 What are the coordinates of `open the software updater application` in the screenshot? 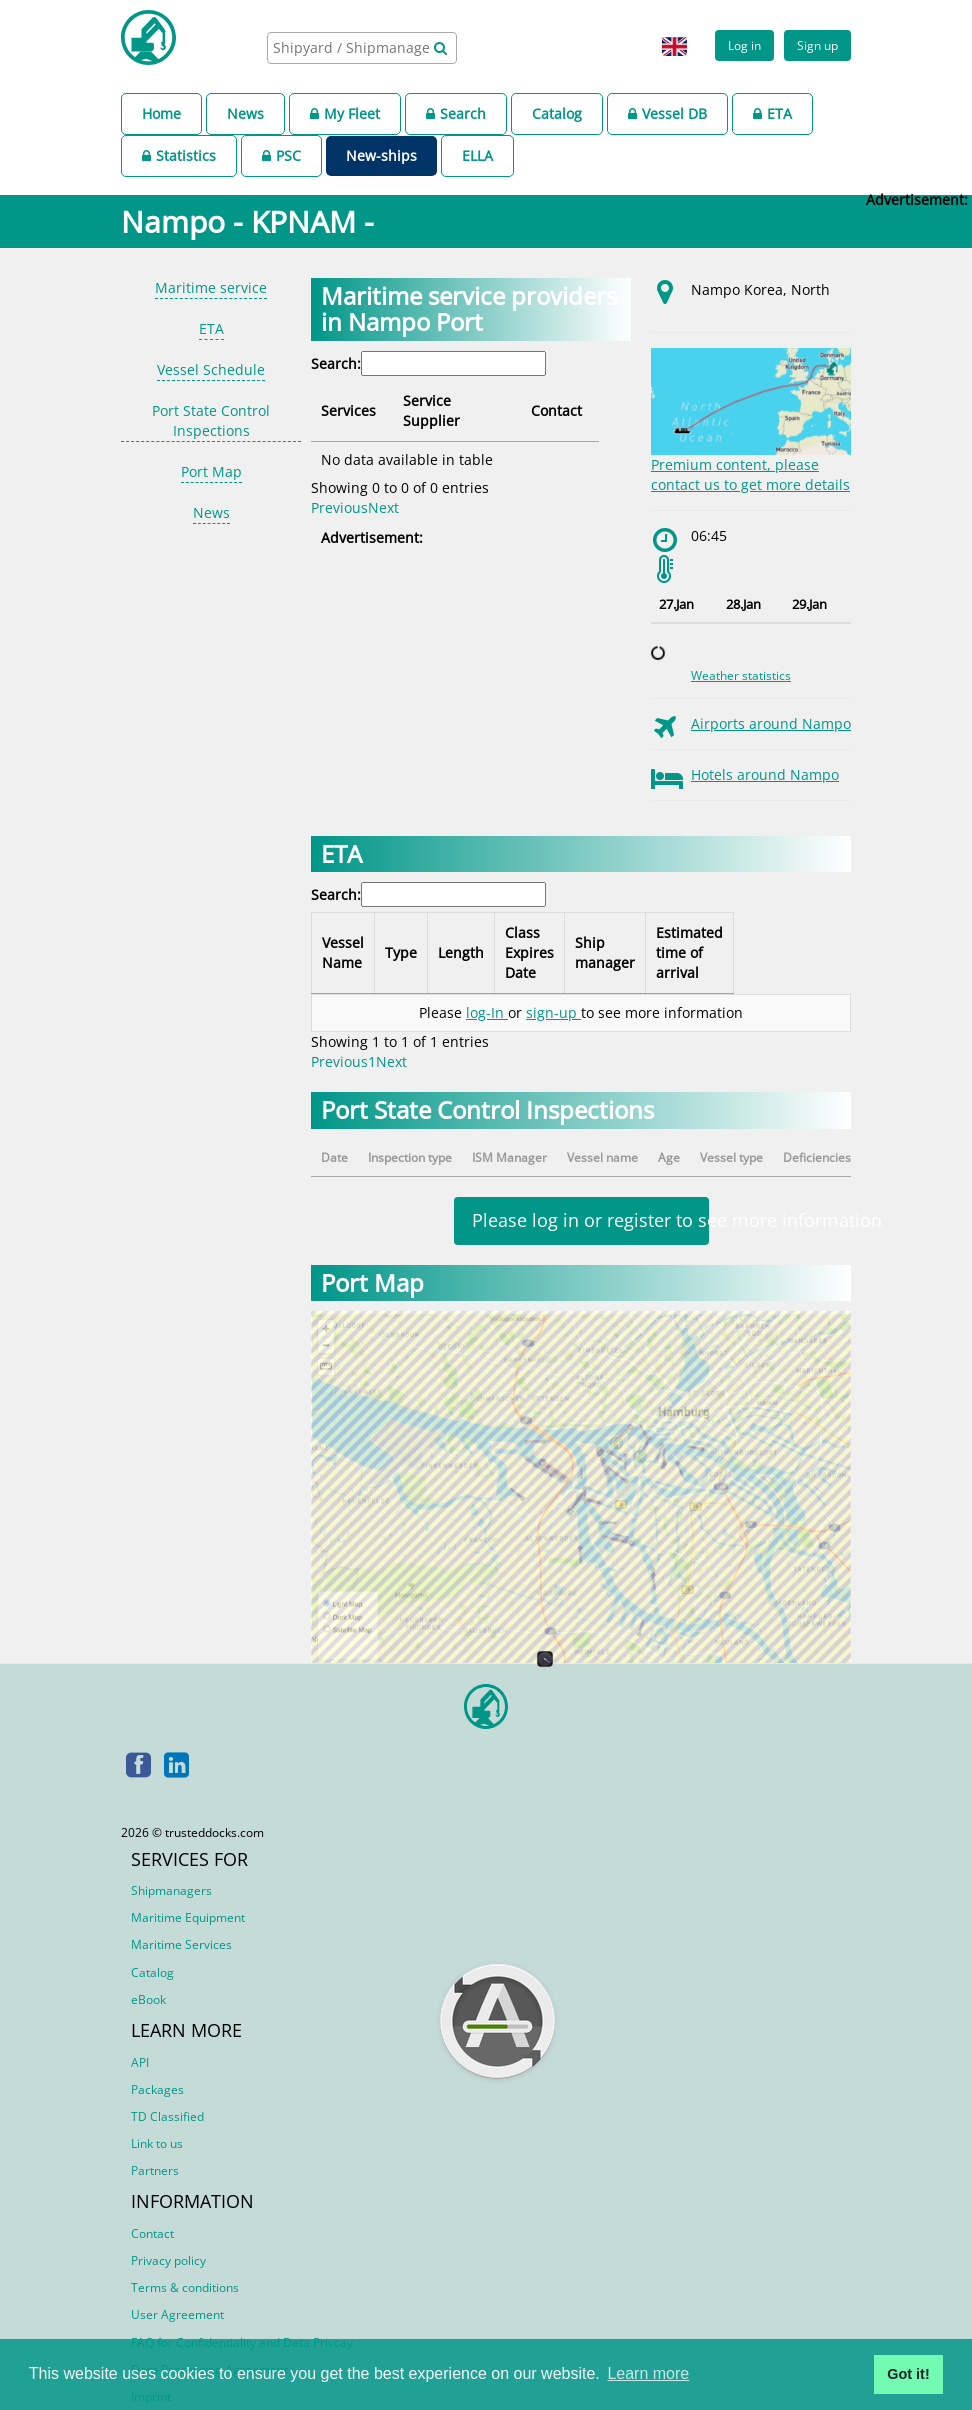 It's located at (497, 2021).